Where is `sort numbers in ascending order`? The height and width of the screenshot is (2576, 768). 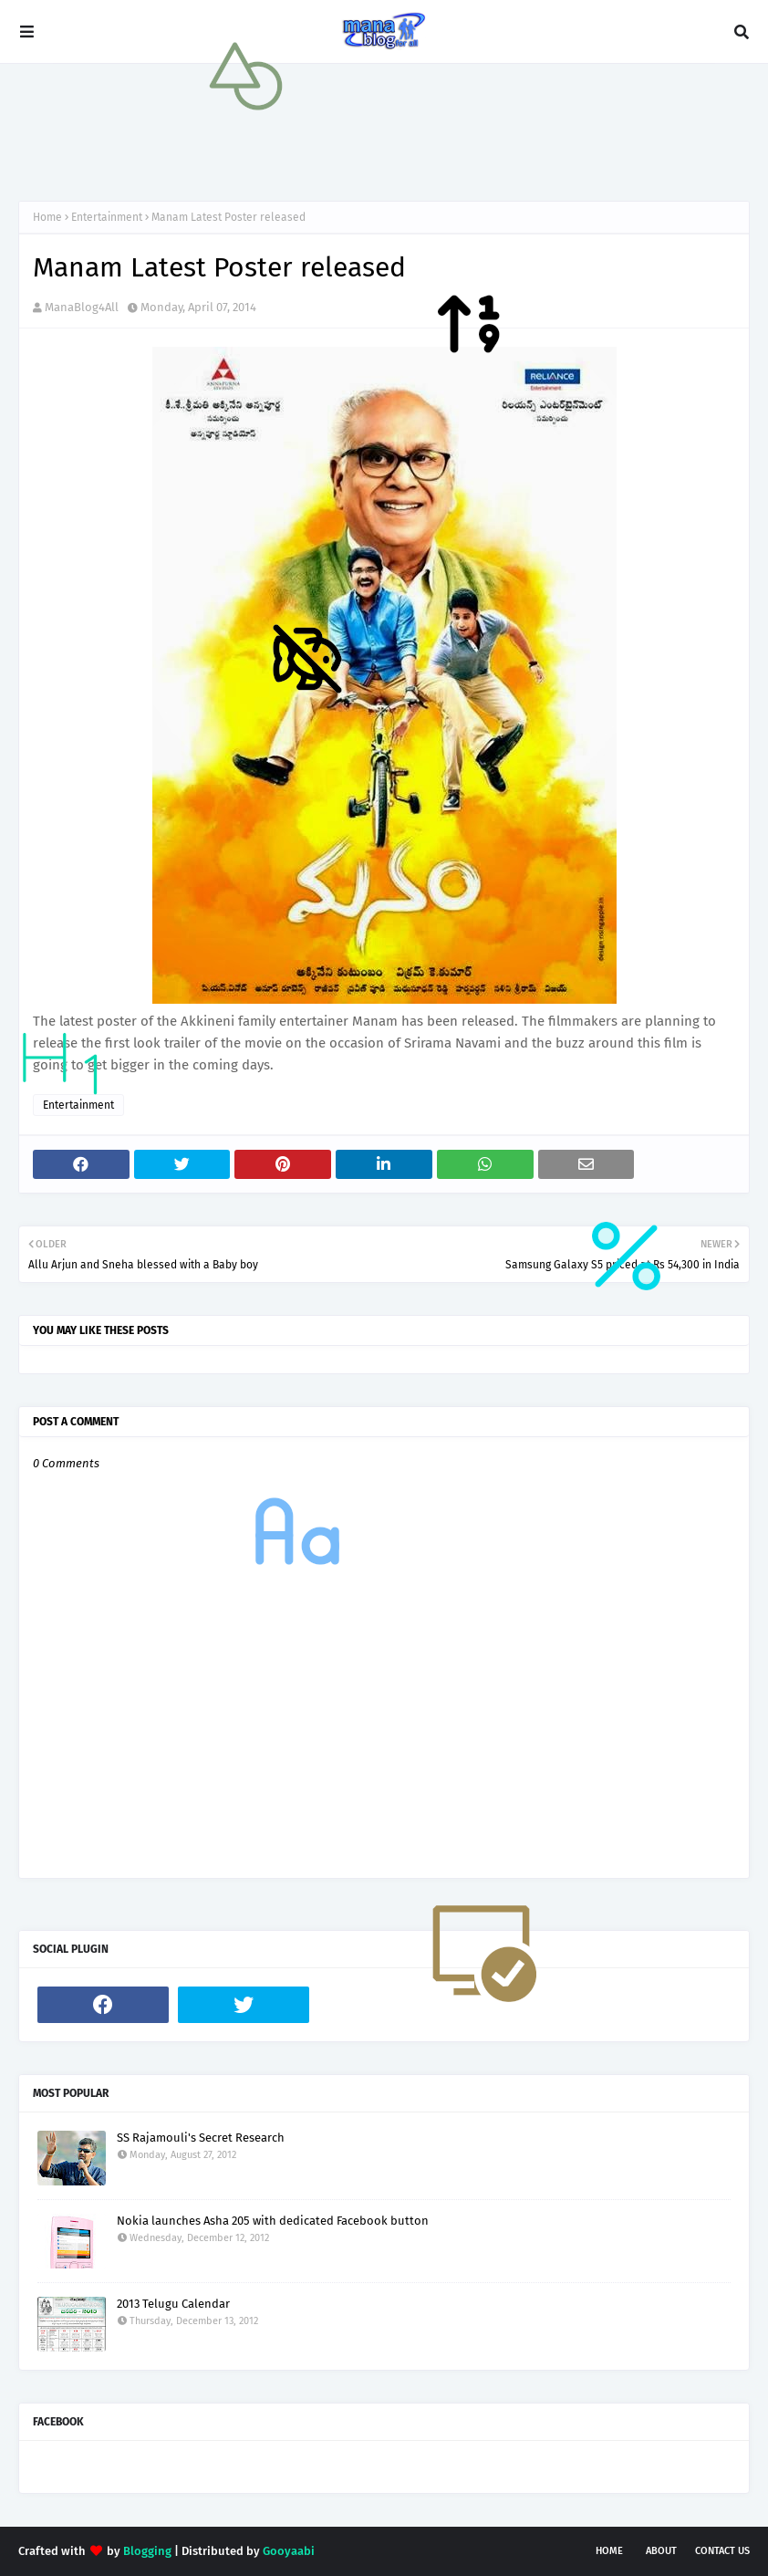 sort numbers in ascending order is located at coordinates (471, 324).